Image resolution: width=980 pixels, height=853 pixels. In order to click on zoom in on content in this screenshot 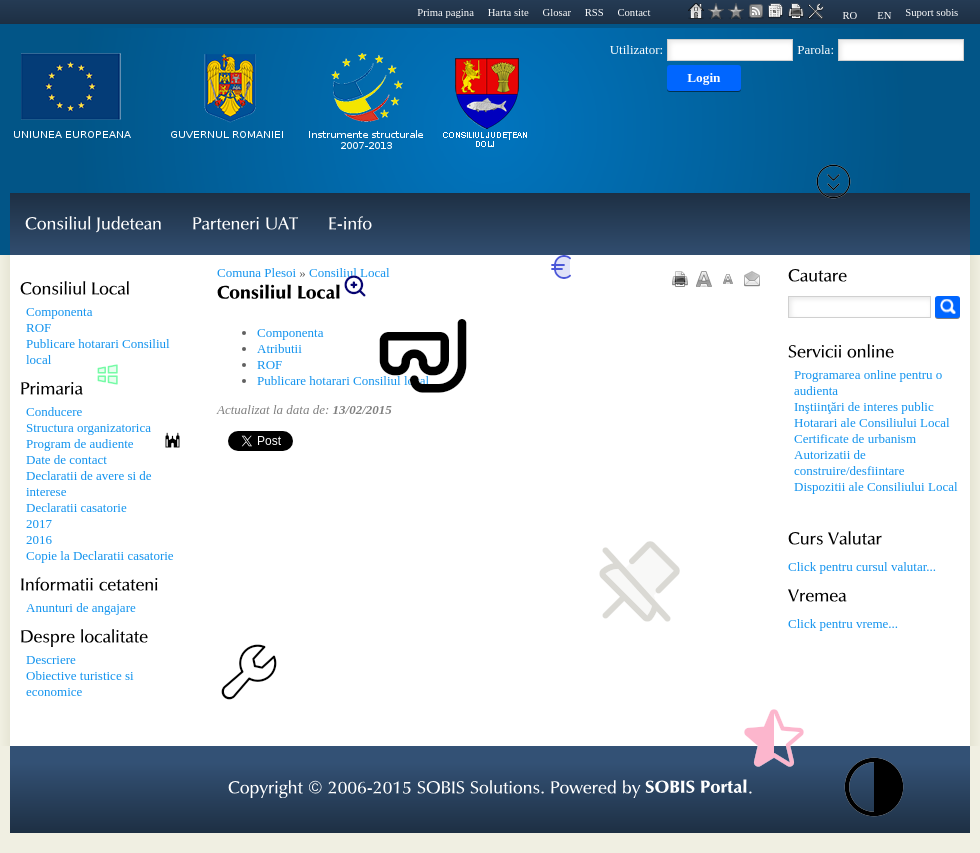, I will do `click(355, 286)`.